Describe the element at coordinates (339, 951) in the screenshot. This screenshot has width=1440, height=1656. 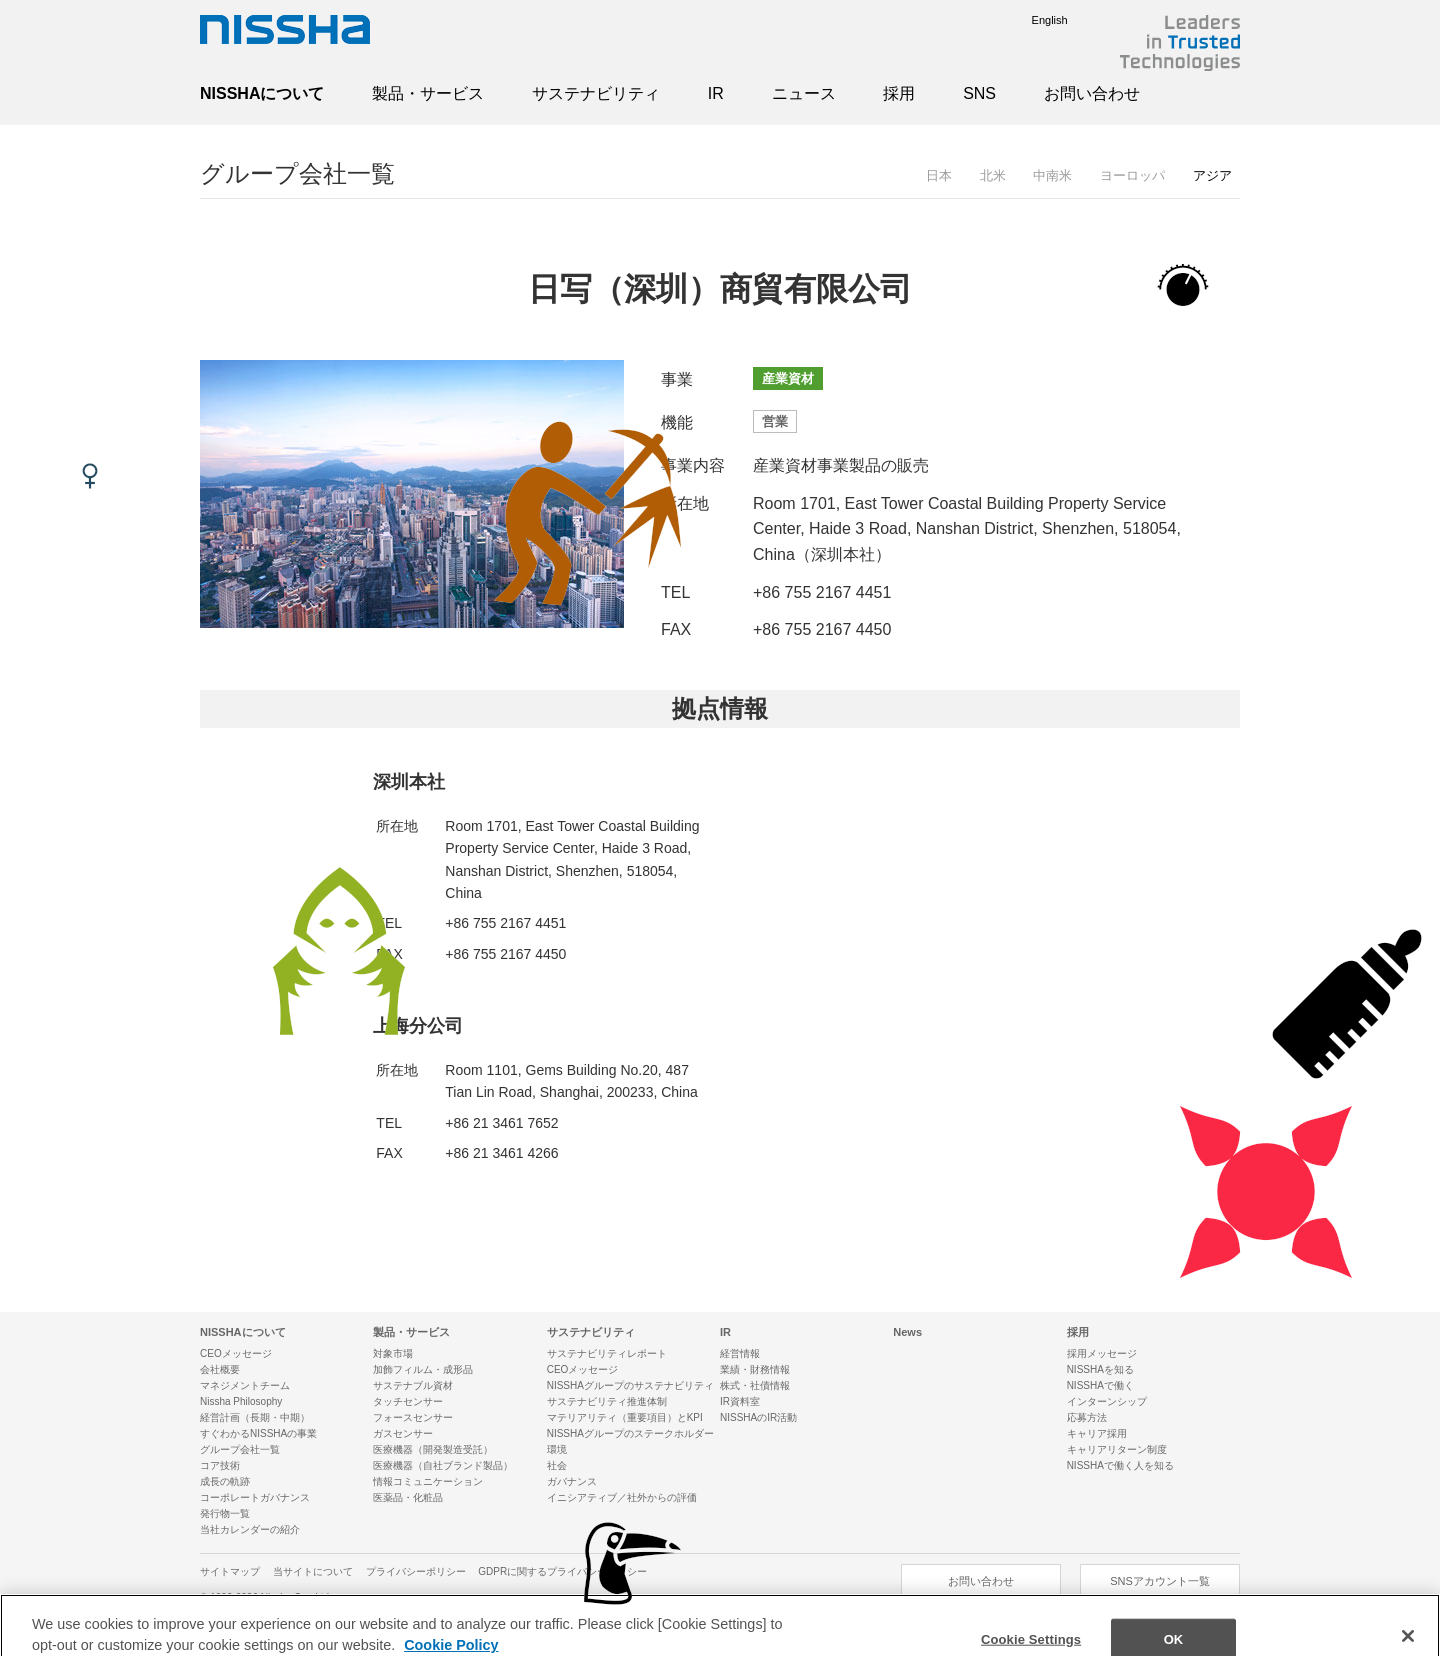
I see `select cultist character class` at that location.